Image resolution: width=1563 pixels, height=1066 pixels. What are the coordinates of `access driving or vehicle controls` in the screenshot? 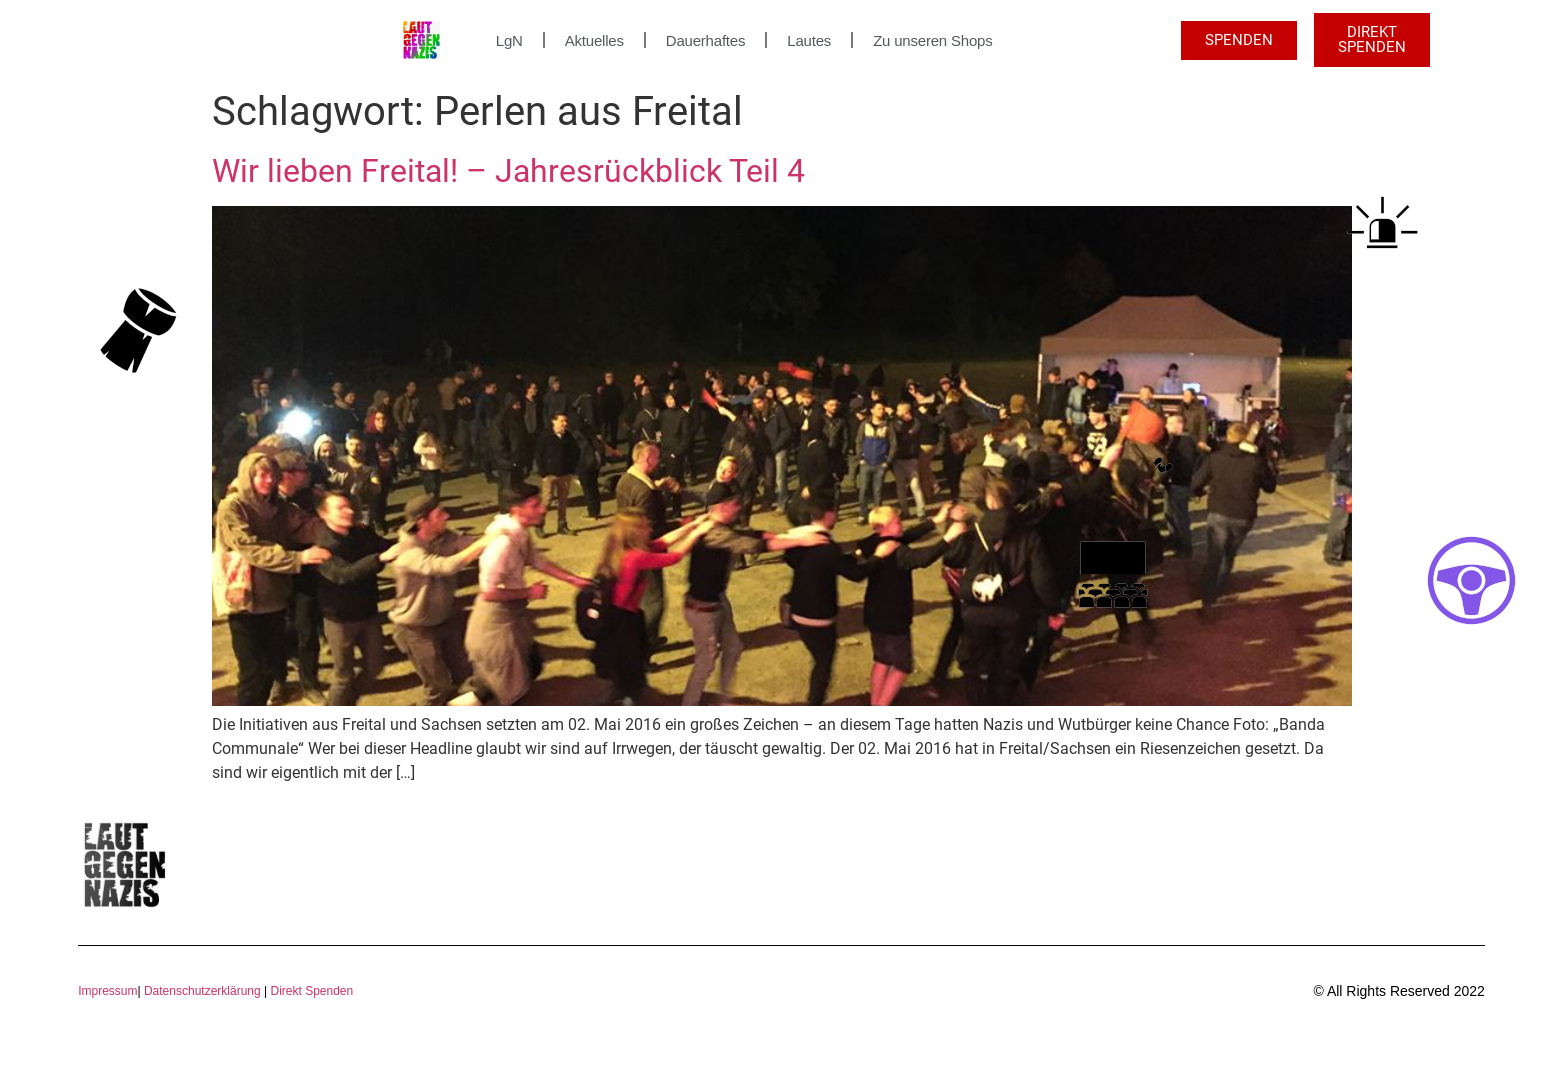 It's located at (1471, 580).